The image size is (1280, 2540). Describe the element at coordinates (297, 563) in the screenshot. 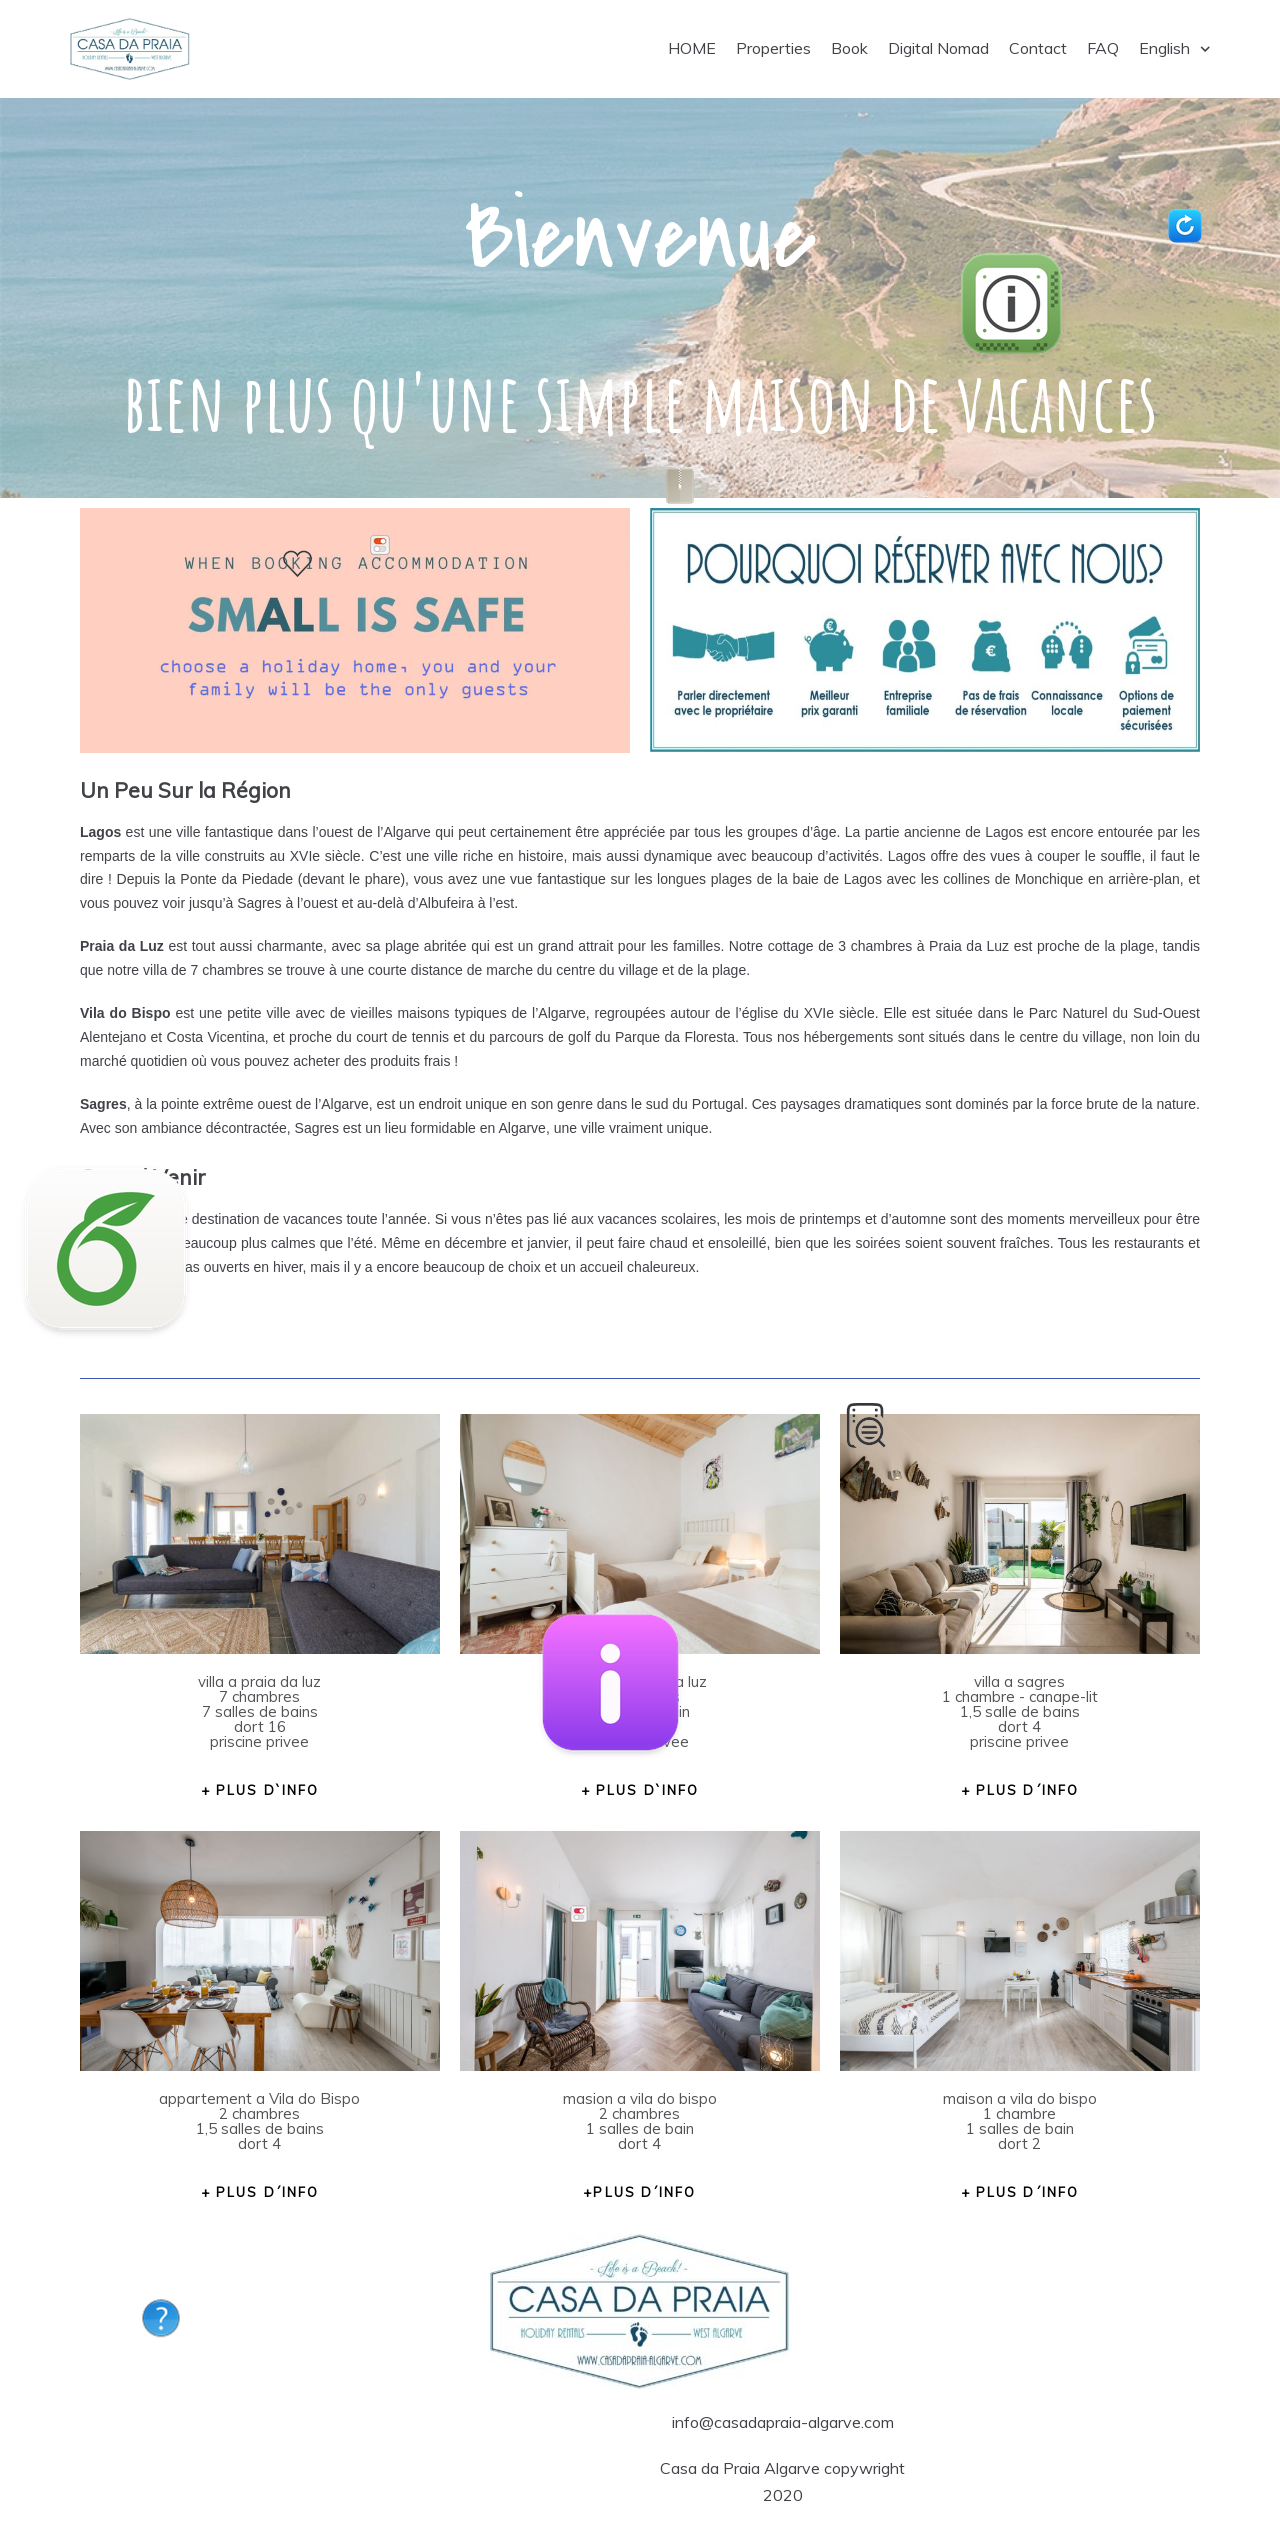

I see `view community or social applications` at that location.